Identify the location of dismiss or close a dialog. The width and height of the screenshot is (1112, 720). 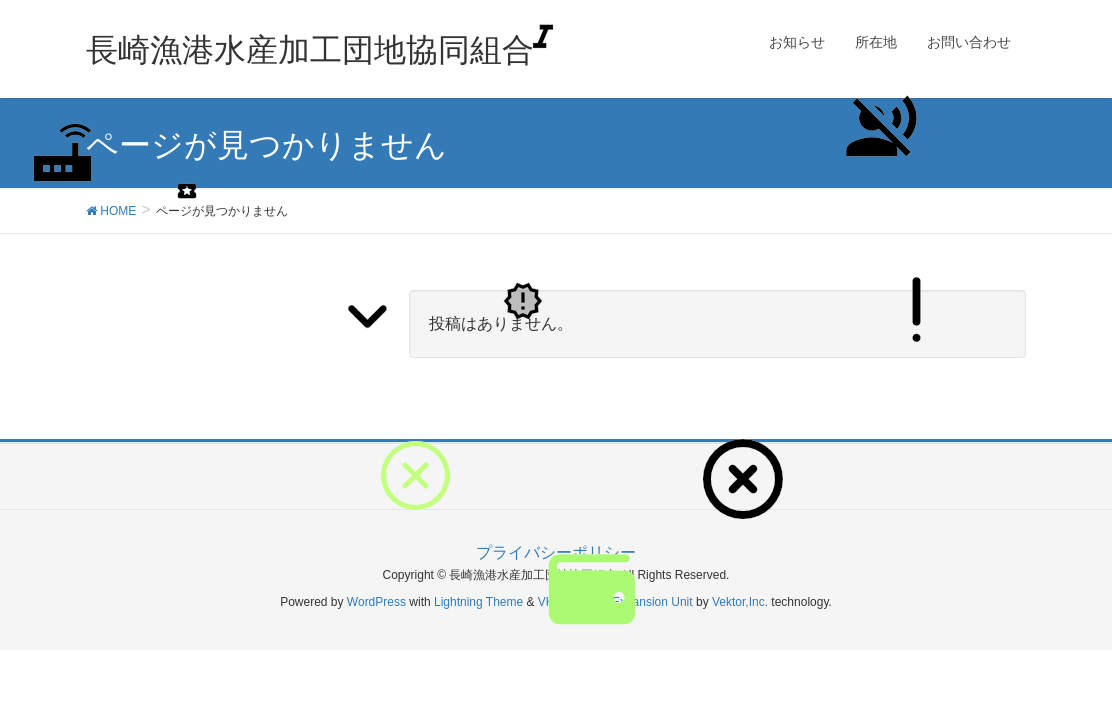
(743, 479).